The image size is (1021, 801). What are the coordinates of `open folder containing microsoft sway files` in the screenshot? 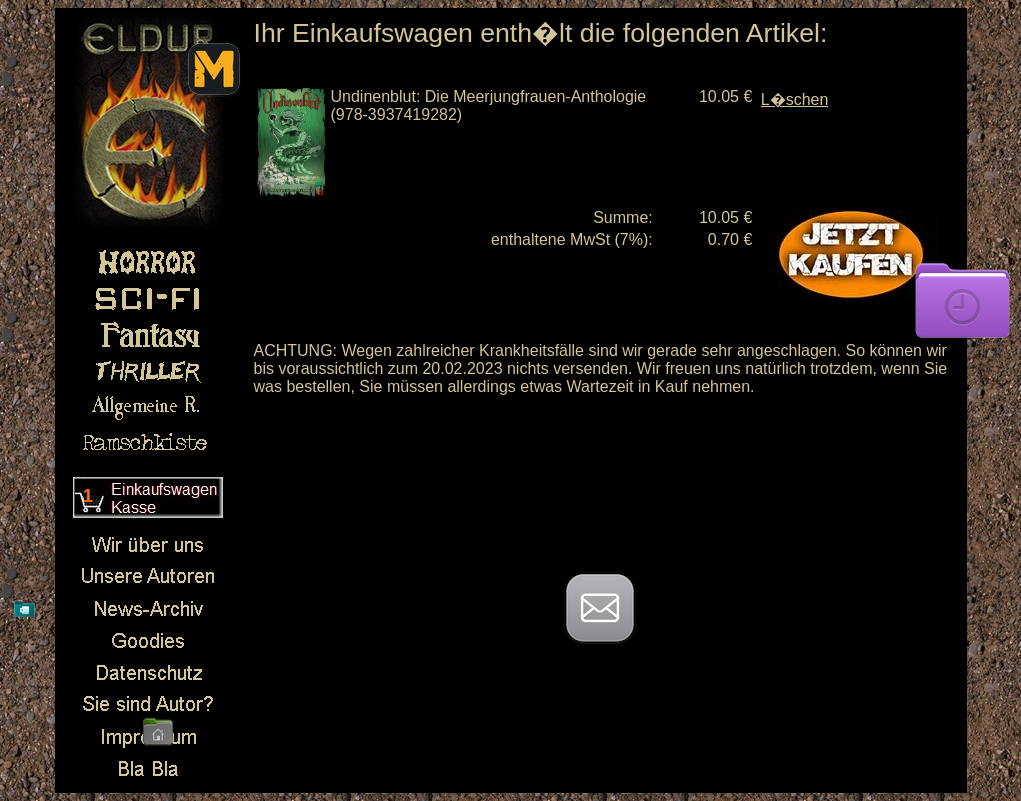 It's located at (24, 609).